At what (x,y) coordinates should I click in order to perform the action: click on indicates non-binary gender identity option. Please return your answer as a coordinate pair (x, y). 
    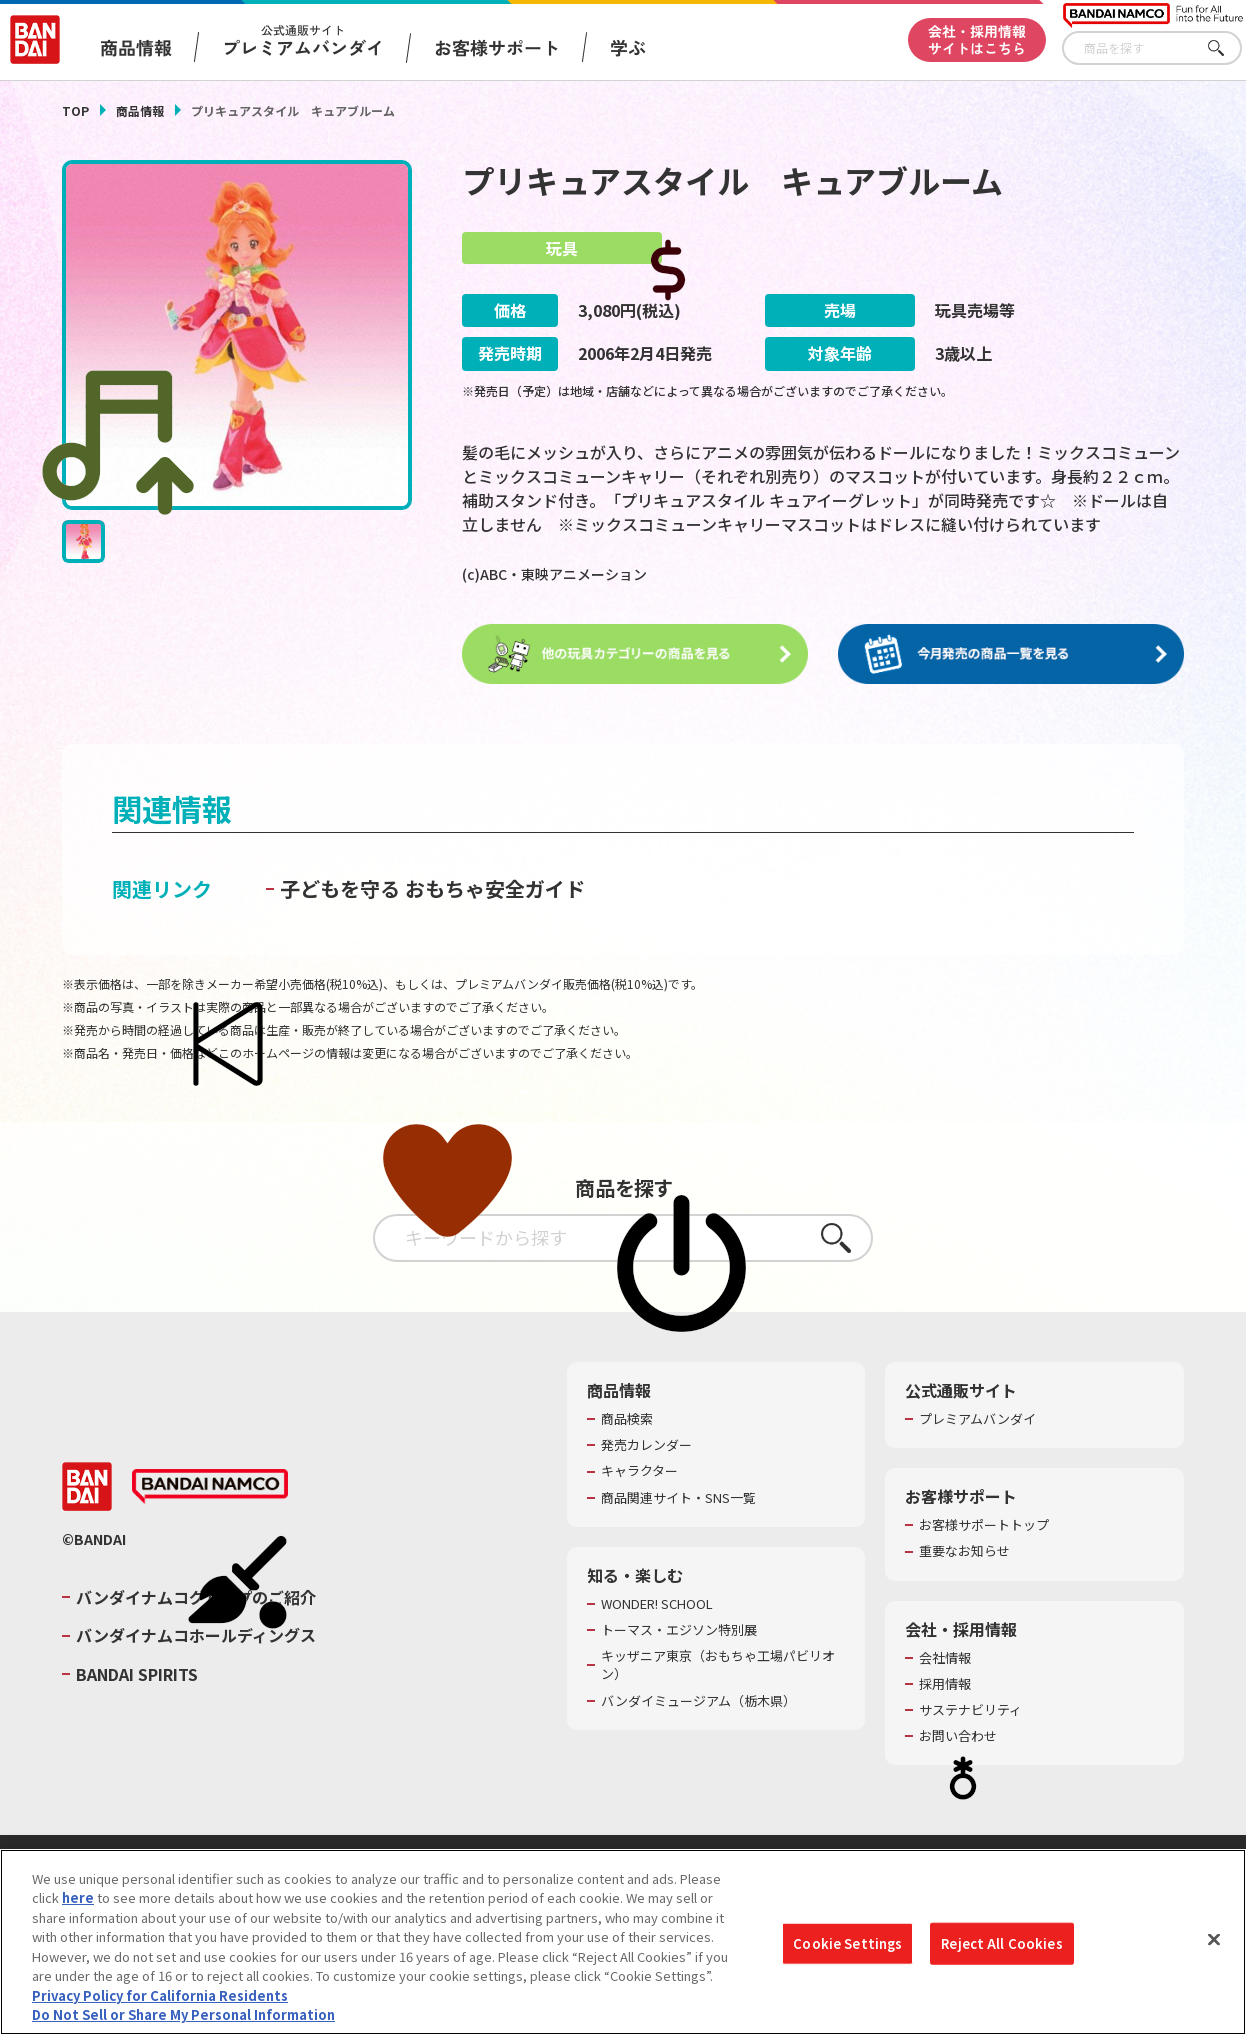
    Looking at the image, I should click on (963, 1778).